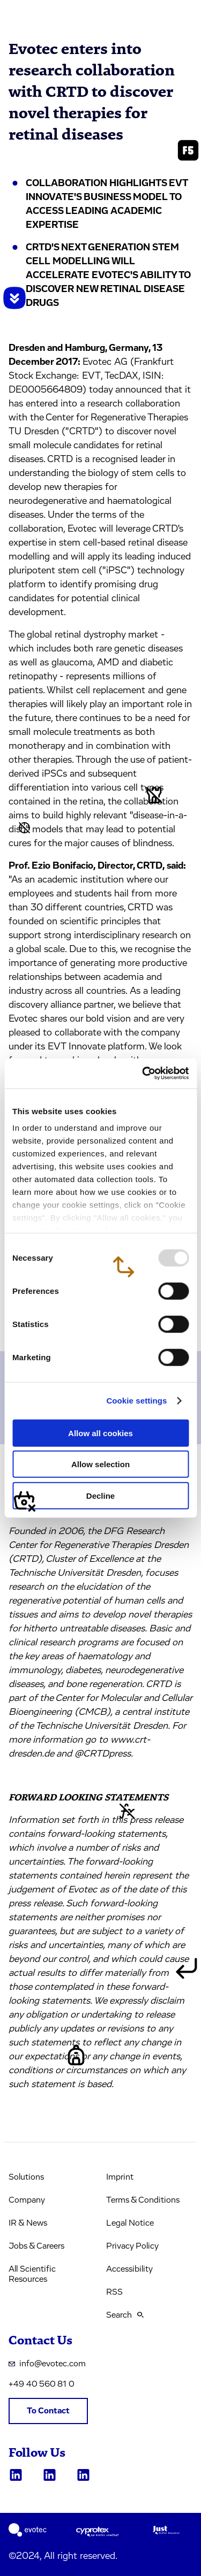  I want to click on disable math function or formula mode, so click(127, 1811).